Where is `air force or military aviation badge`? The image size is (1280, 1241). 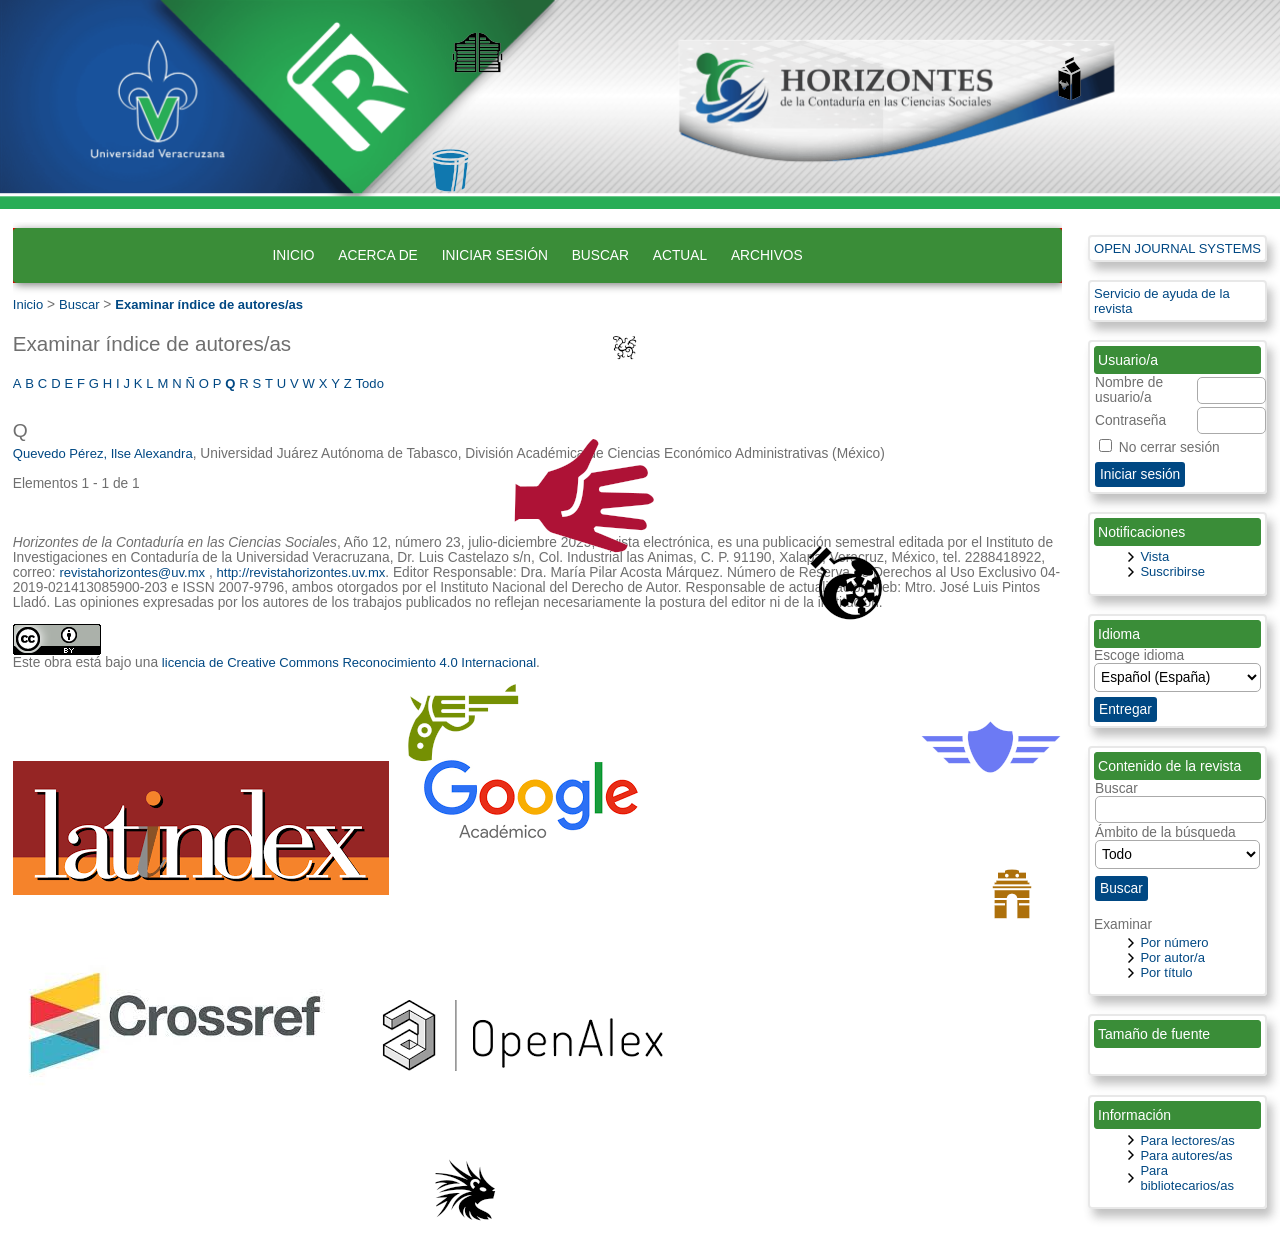 air force or military aviation badge is located at coordinates (991, 747).